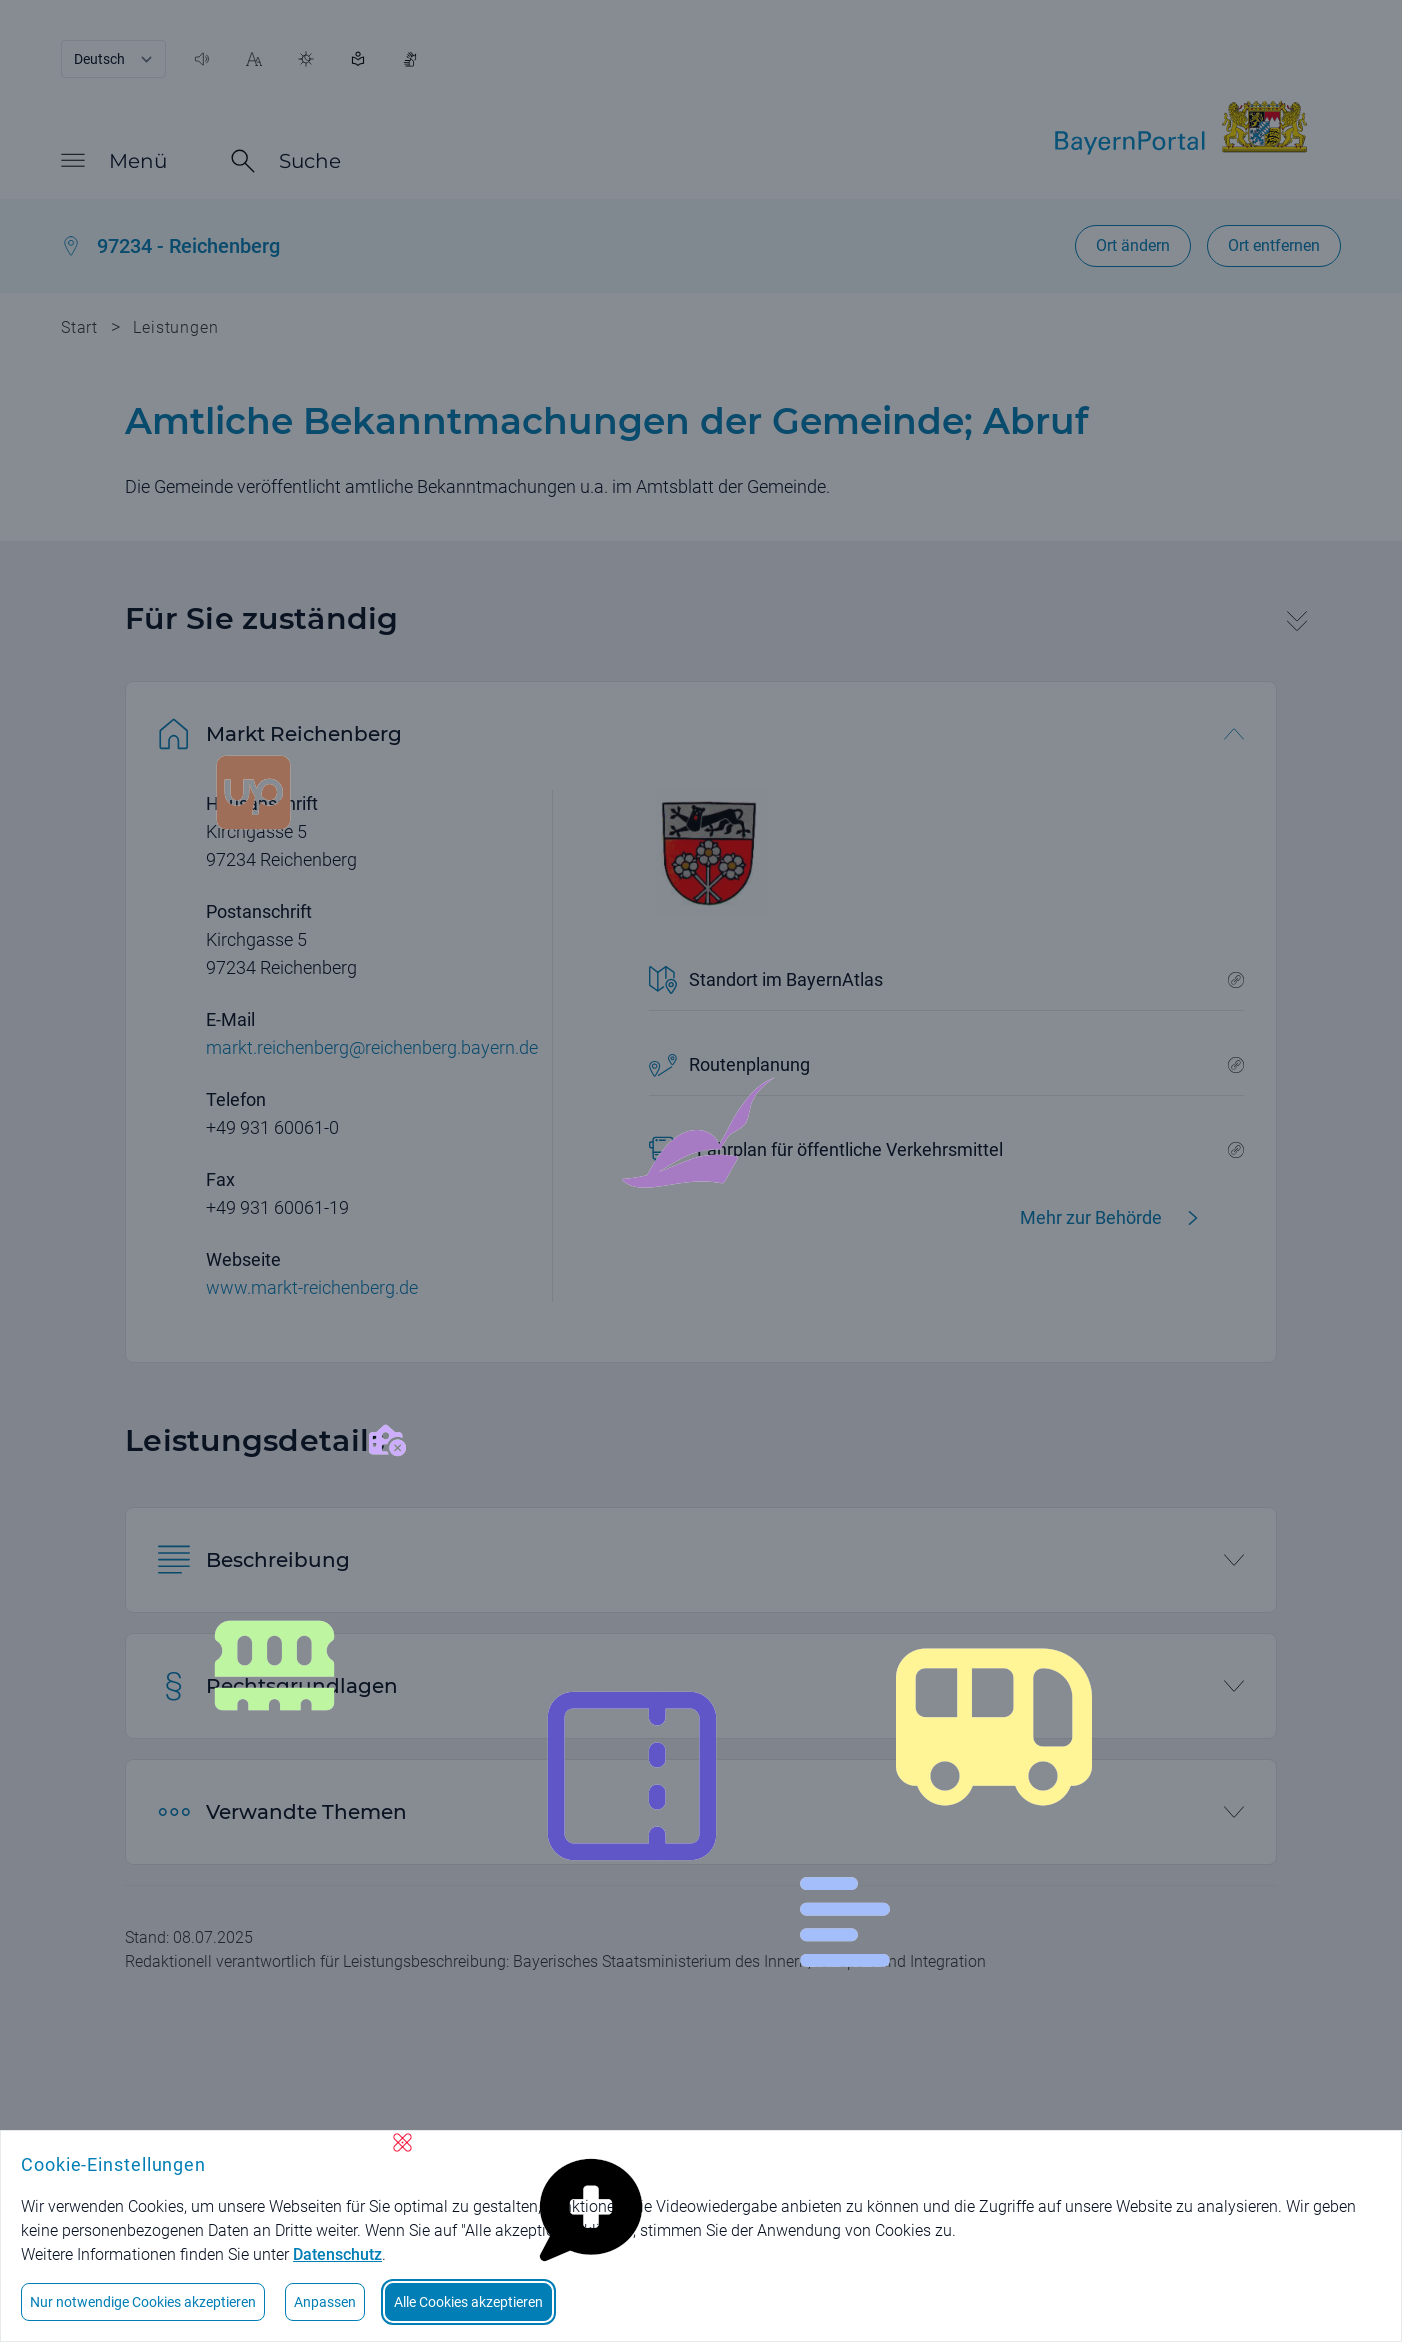 This screenshot has width=1402, height=2342. Describe the element at coordinates (591, 2210) in the screenshot. I see `access medical chat or health support` at that location.